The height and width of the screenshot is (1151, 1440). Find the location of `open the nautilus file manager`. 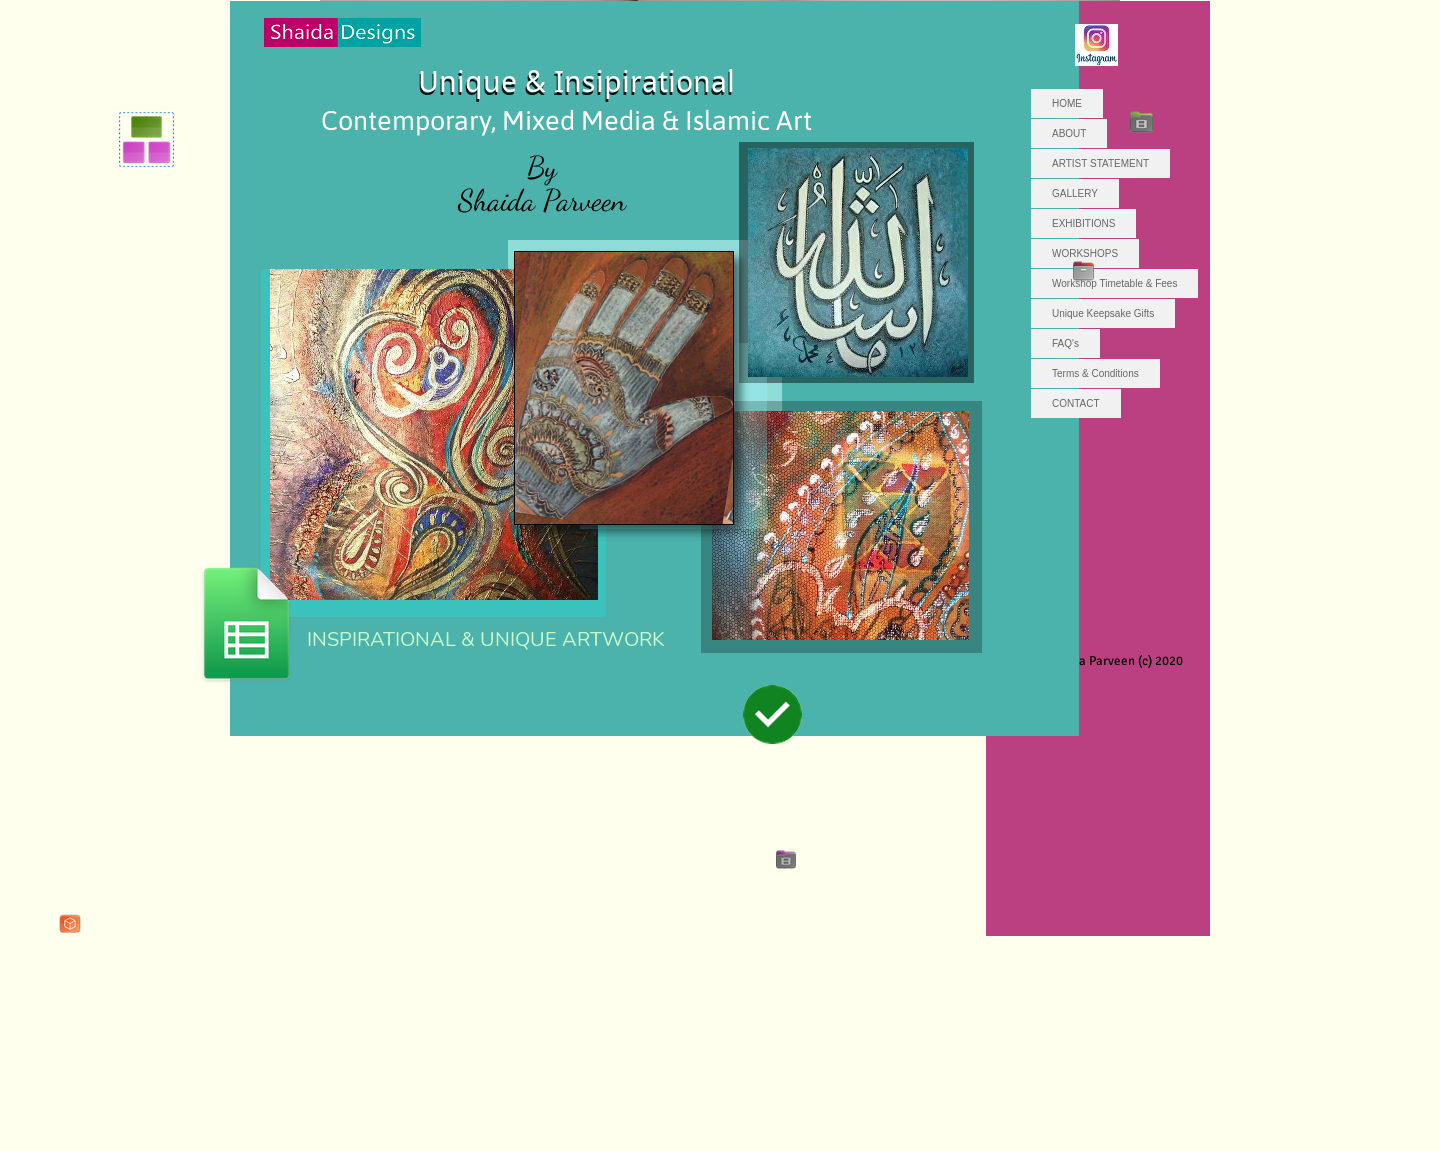

open the nautilus file manager is located at coordinates (1083, 270).